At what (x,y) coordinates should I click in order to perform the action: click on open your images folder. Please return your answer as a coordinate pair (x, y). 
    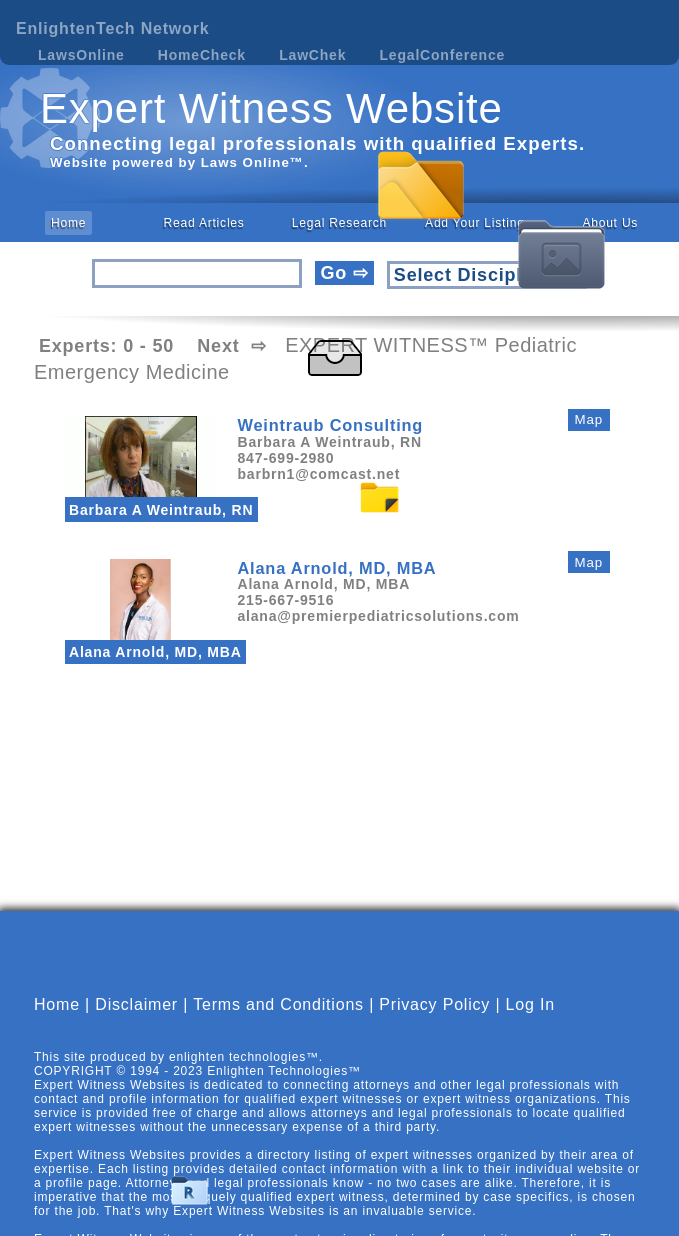
    Looking at the image, I should click on (561, 254).